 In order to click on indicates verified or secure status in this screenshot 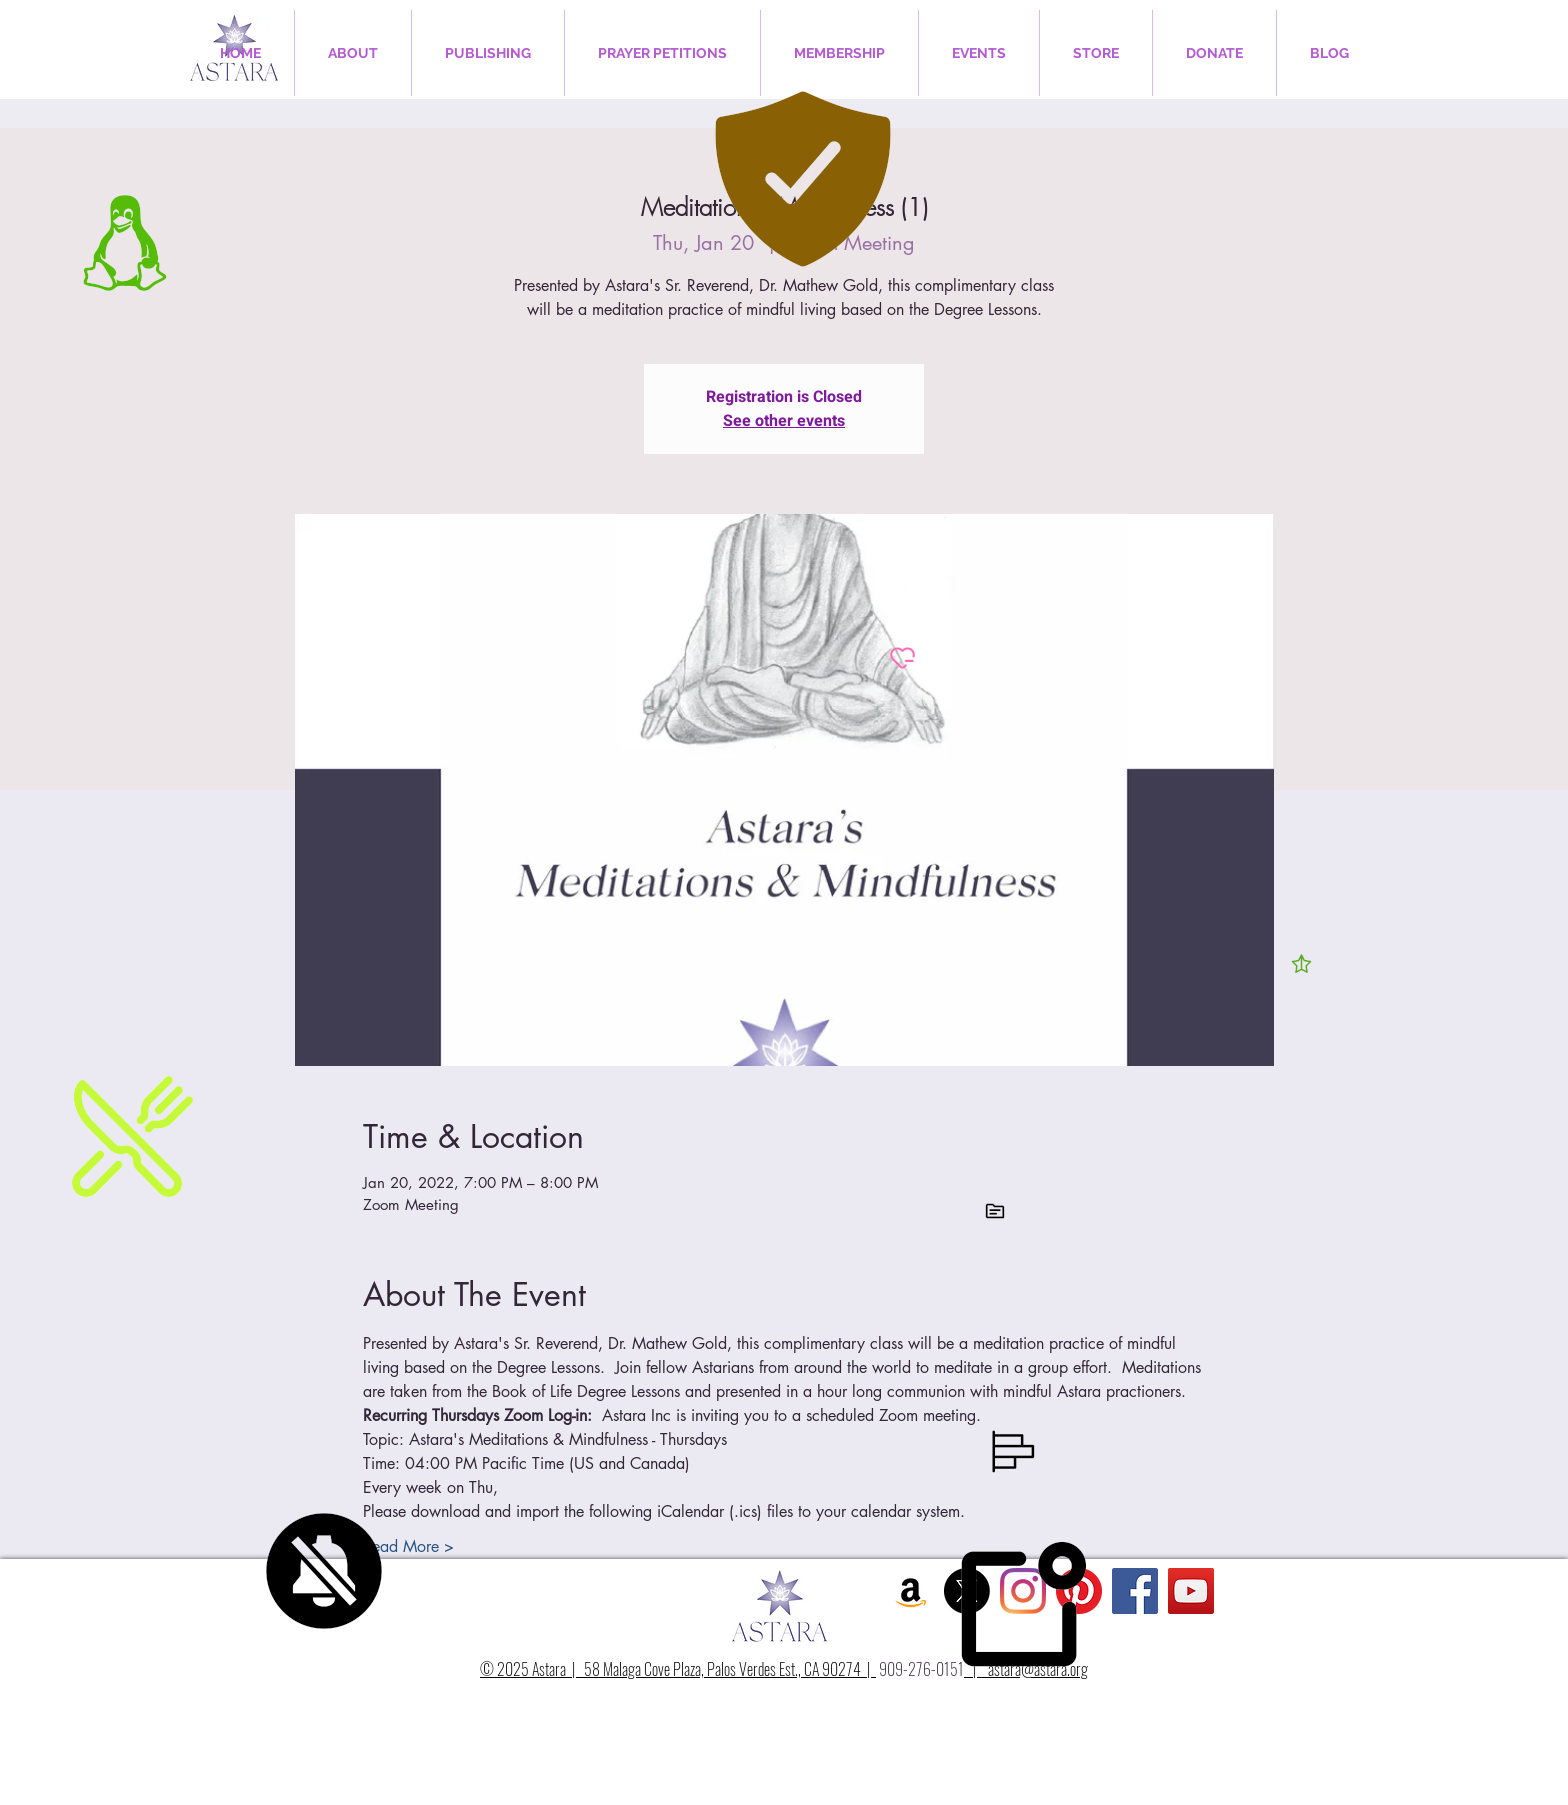, I will do `click(803, 179)`.